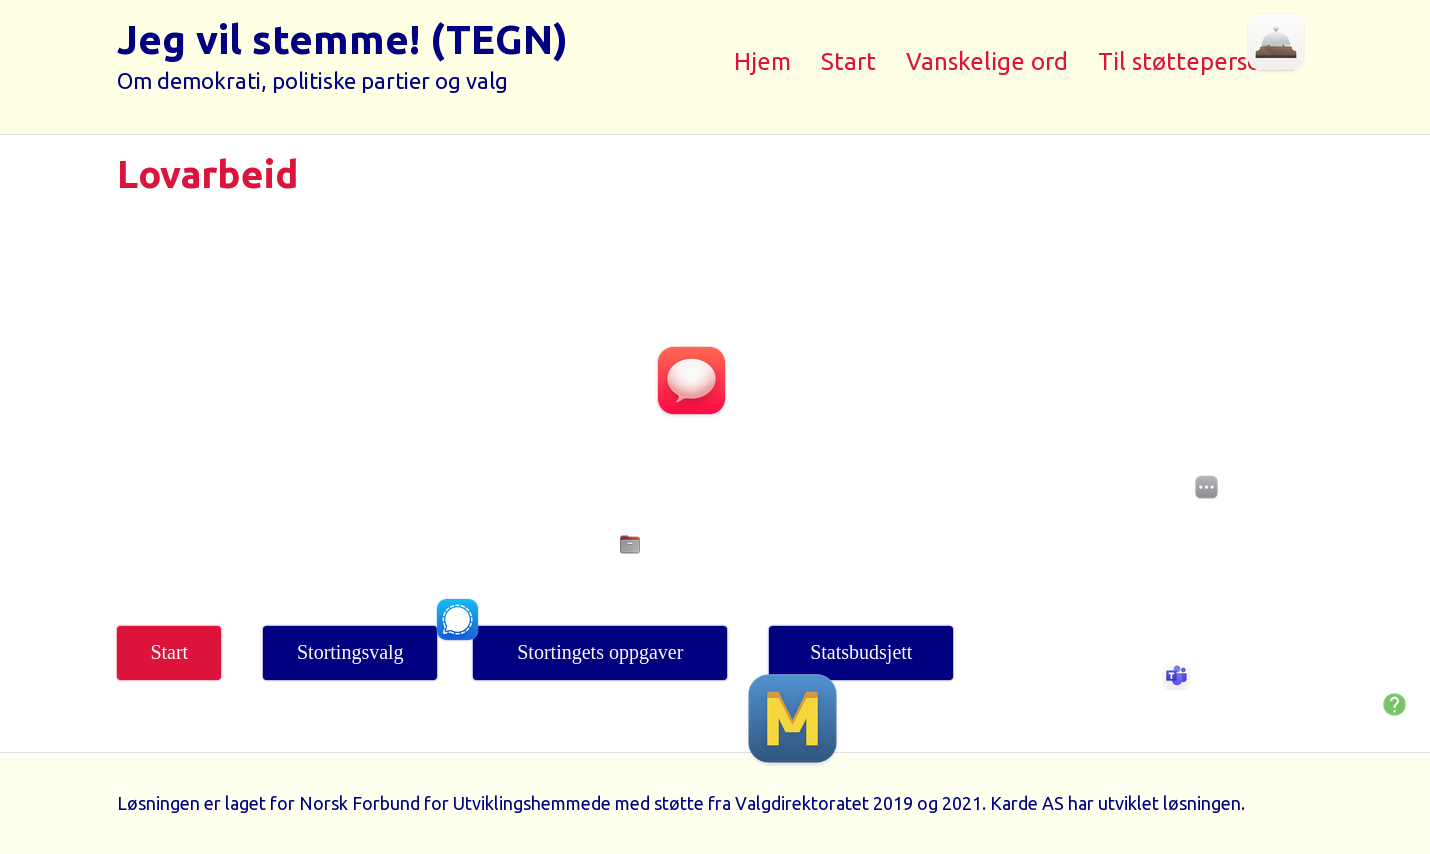 This screenshot has height=854, width=1430. I want to click on open the file manager application, so click(630, 544).